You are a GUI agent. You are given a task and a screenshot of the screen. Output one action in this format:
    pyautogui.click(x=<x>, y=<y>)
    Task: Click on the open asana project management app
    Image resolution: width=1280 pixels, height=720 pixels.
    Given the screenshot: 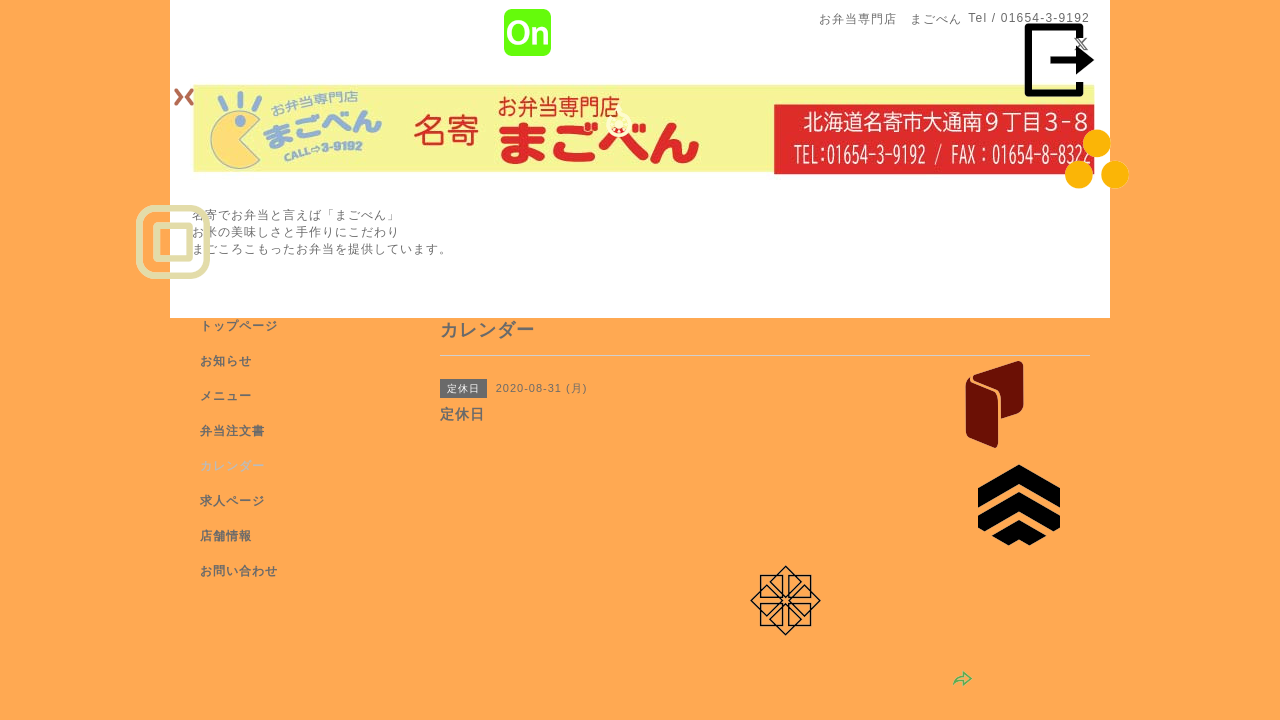 What is the action you would take?
    pyautogui.click(x=1097, y=159)
    